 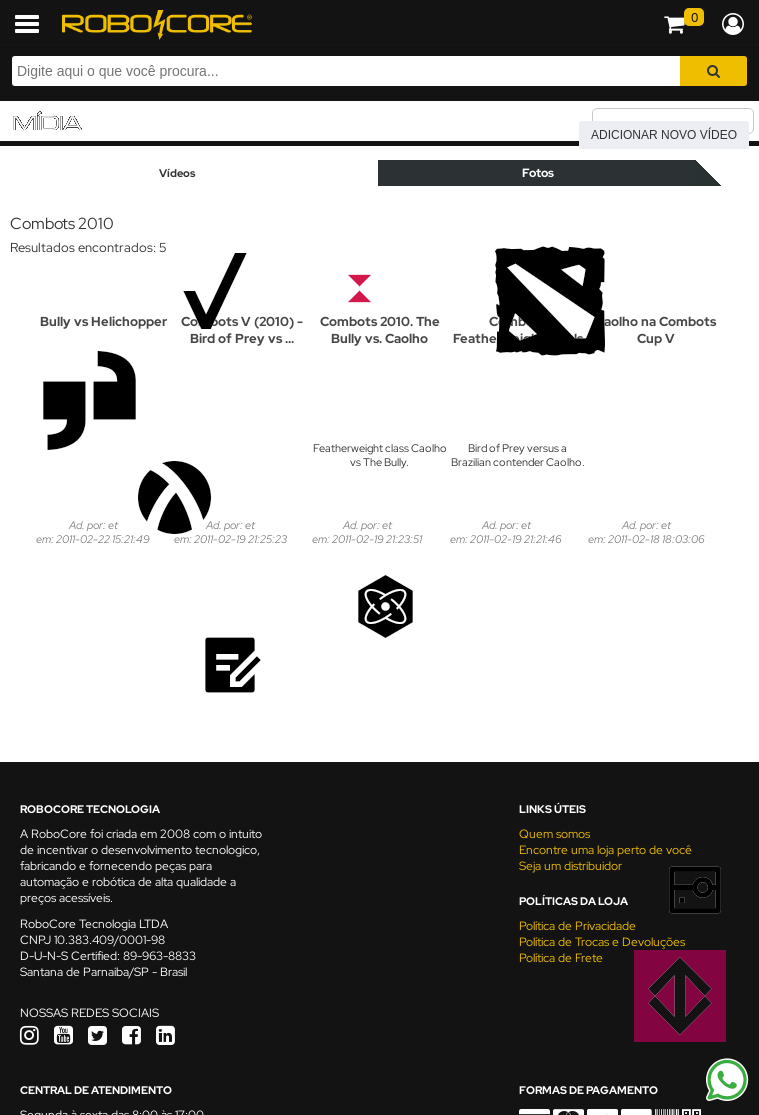 What do you see at coordinates (359, 288) in the screenshot?
I see `collapse or contract content vertically` at bounding box center [359, 288].